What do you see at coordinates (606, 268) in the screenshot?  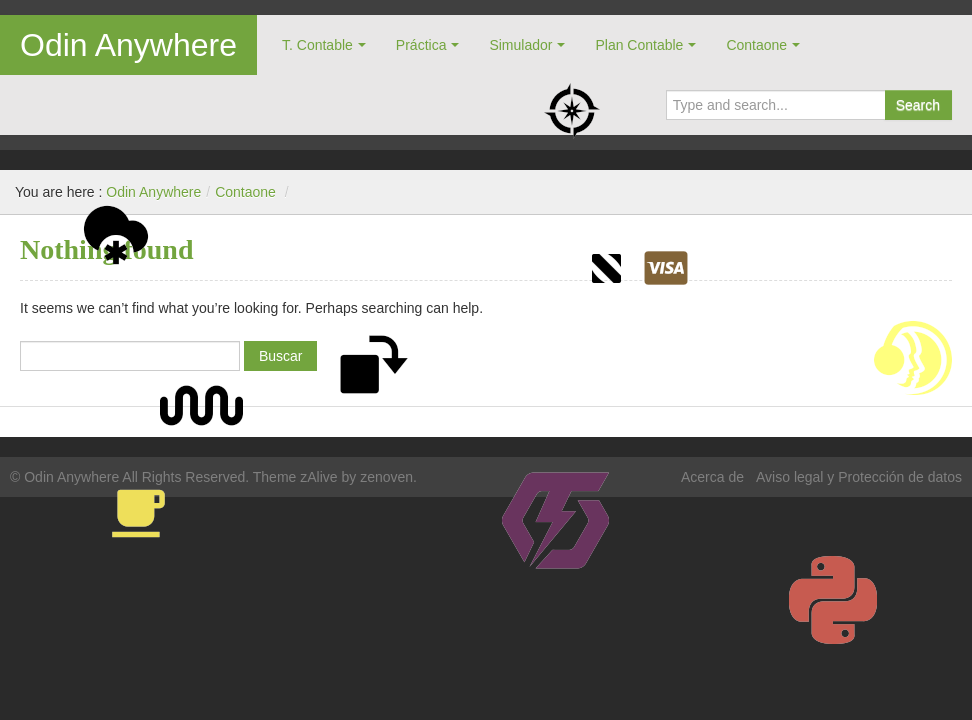 I see `open Apple News app` at bounding box center [606, 268].